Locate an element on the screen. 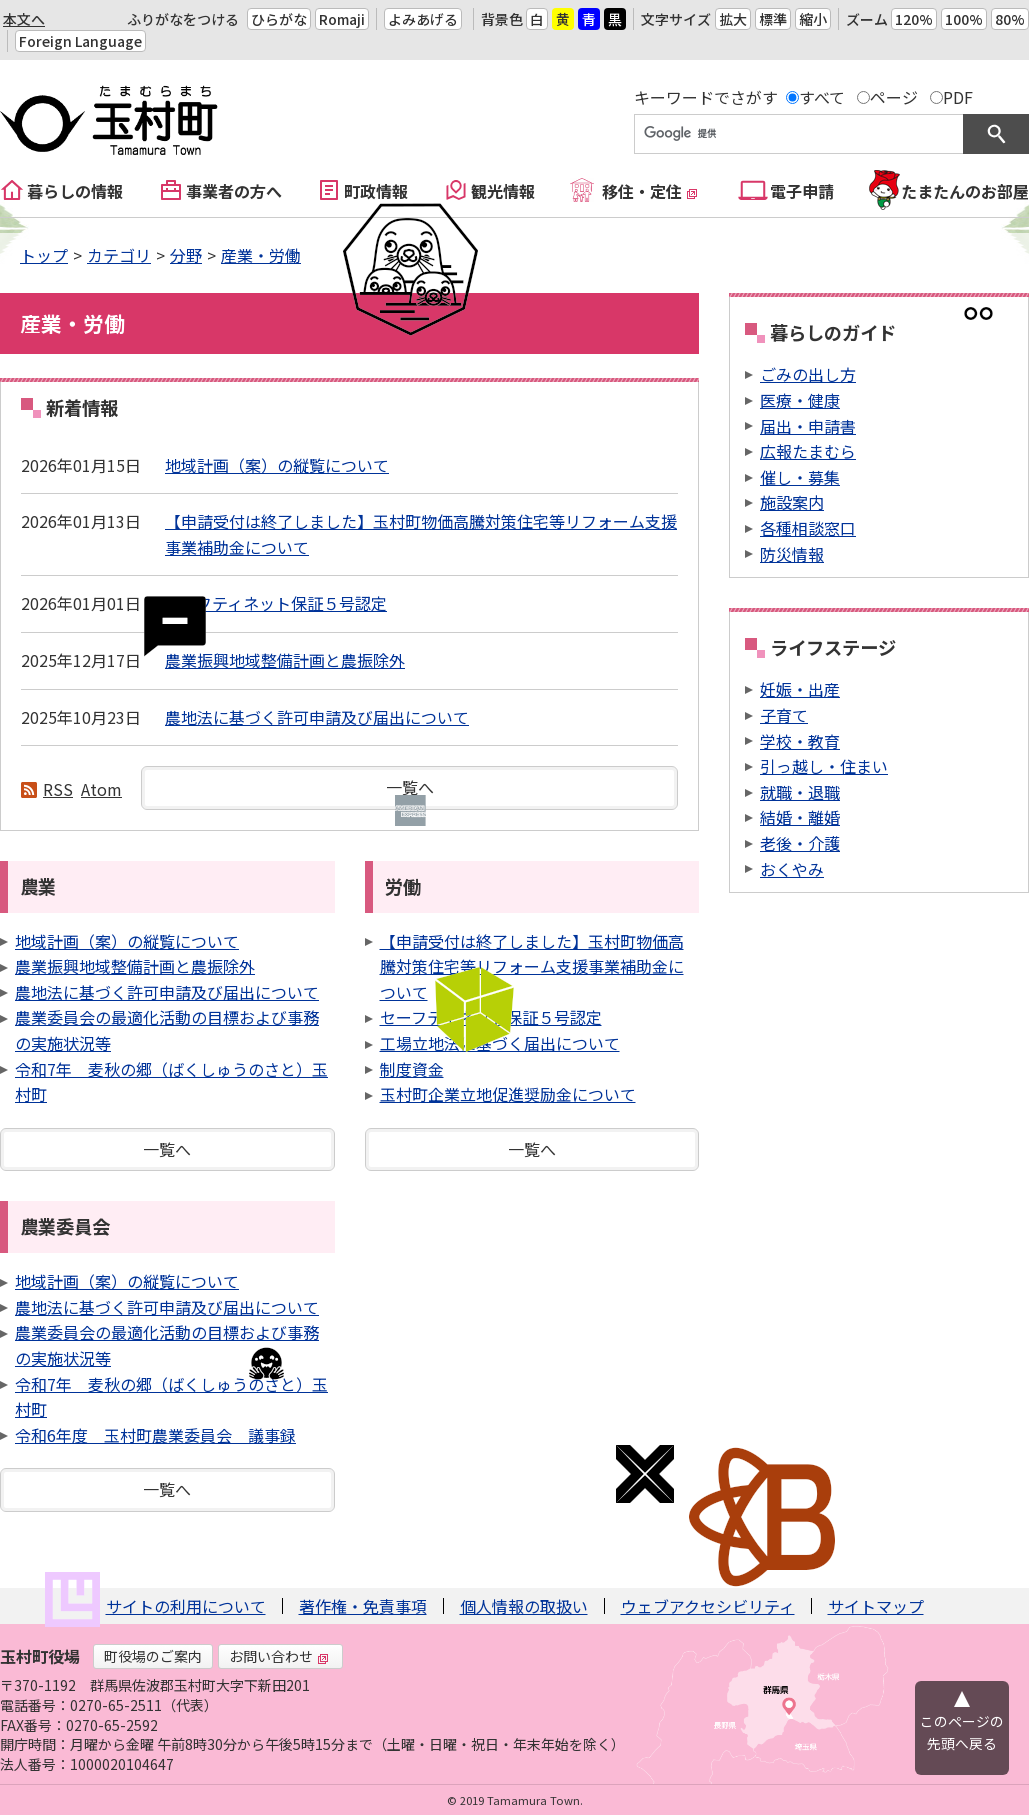  ludwig brand logo is located at coordinates (72, 1599).